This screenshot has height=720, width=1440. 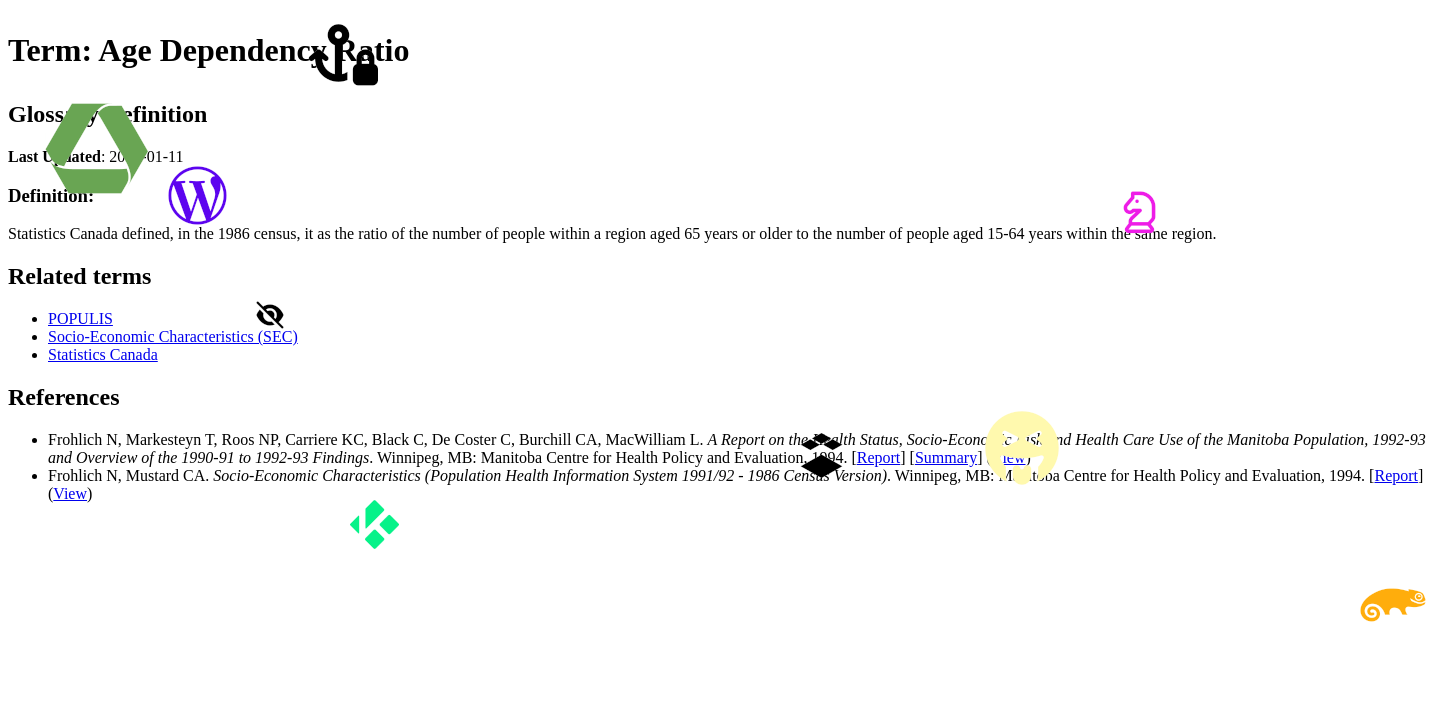 What do you see at coordinates (374, 524) in the screenshot?
I see `open kodi media center app` at bounding box center [374, 524].